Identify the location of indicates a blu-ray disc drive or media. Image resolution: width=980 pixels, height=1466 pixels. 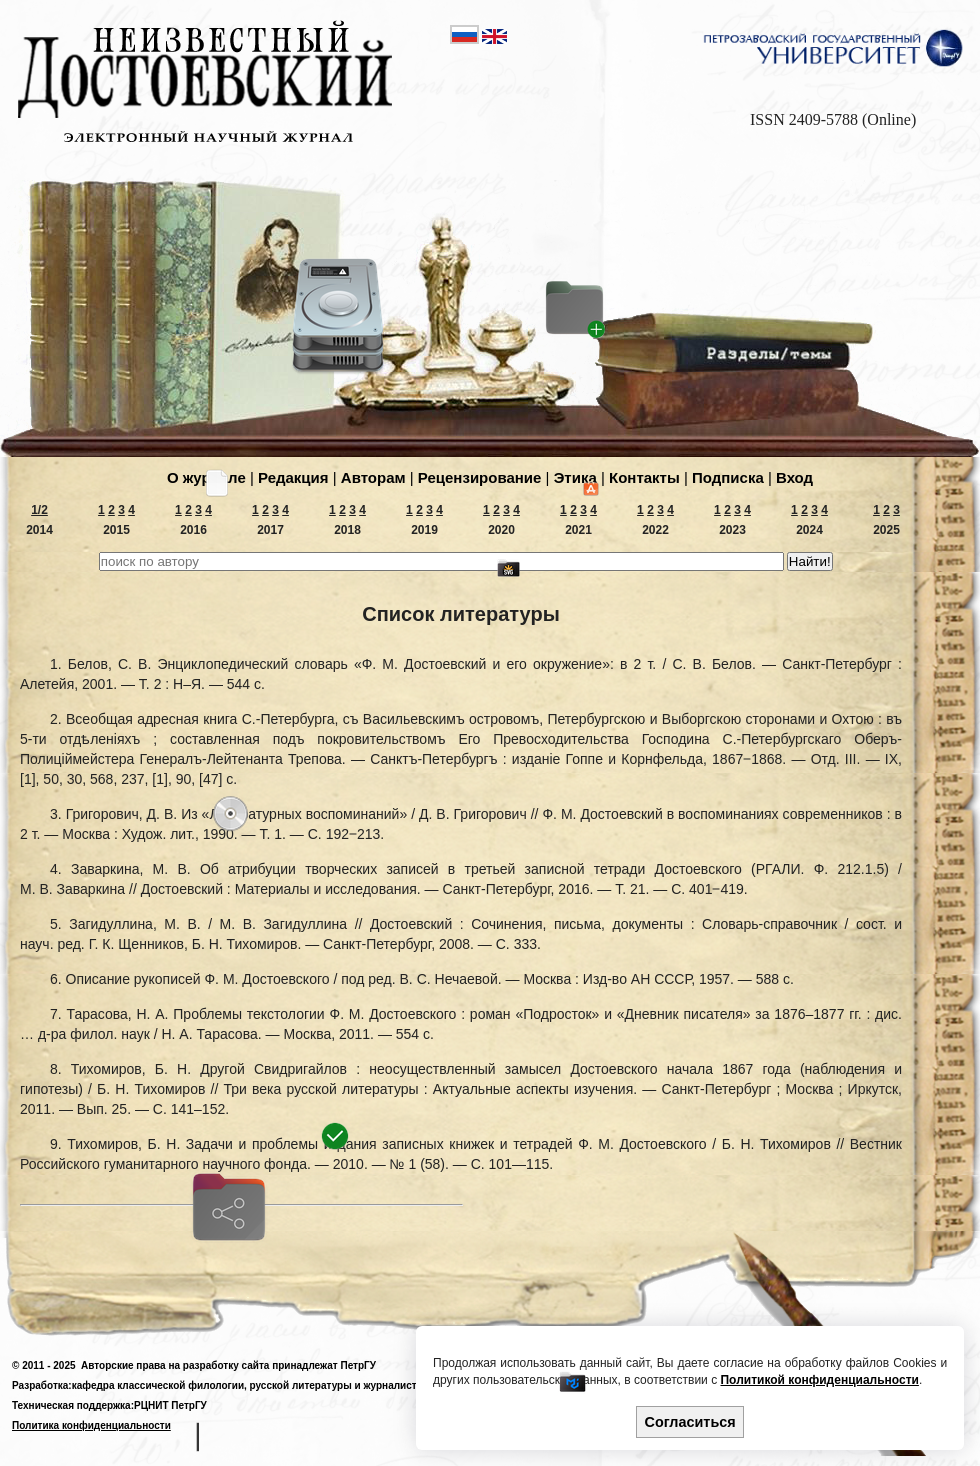
(230, 813).